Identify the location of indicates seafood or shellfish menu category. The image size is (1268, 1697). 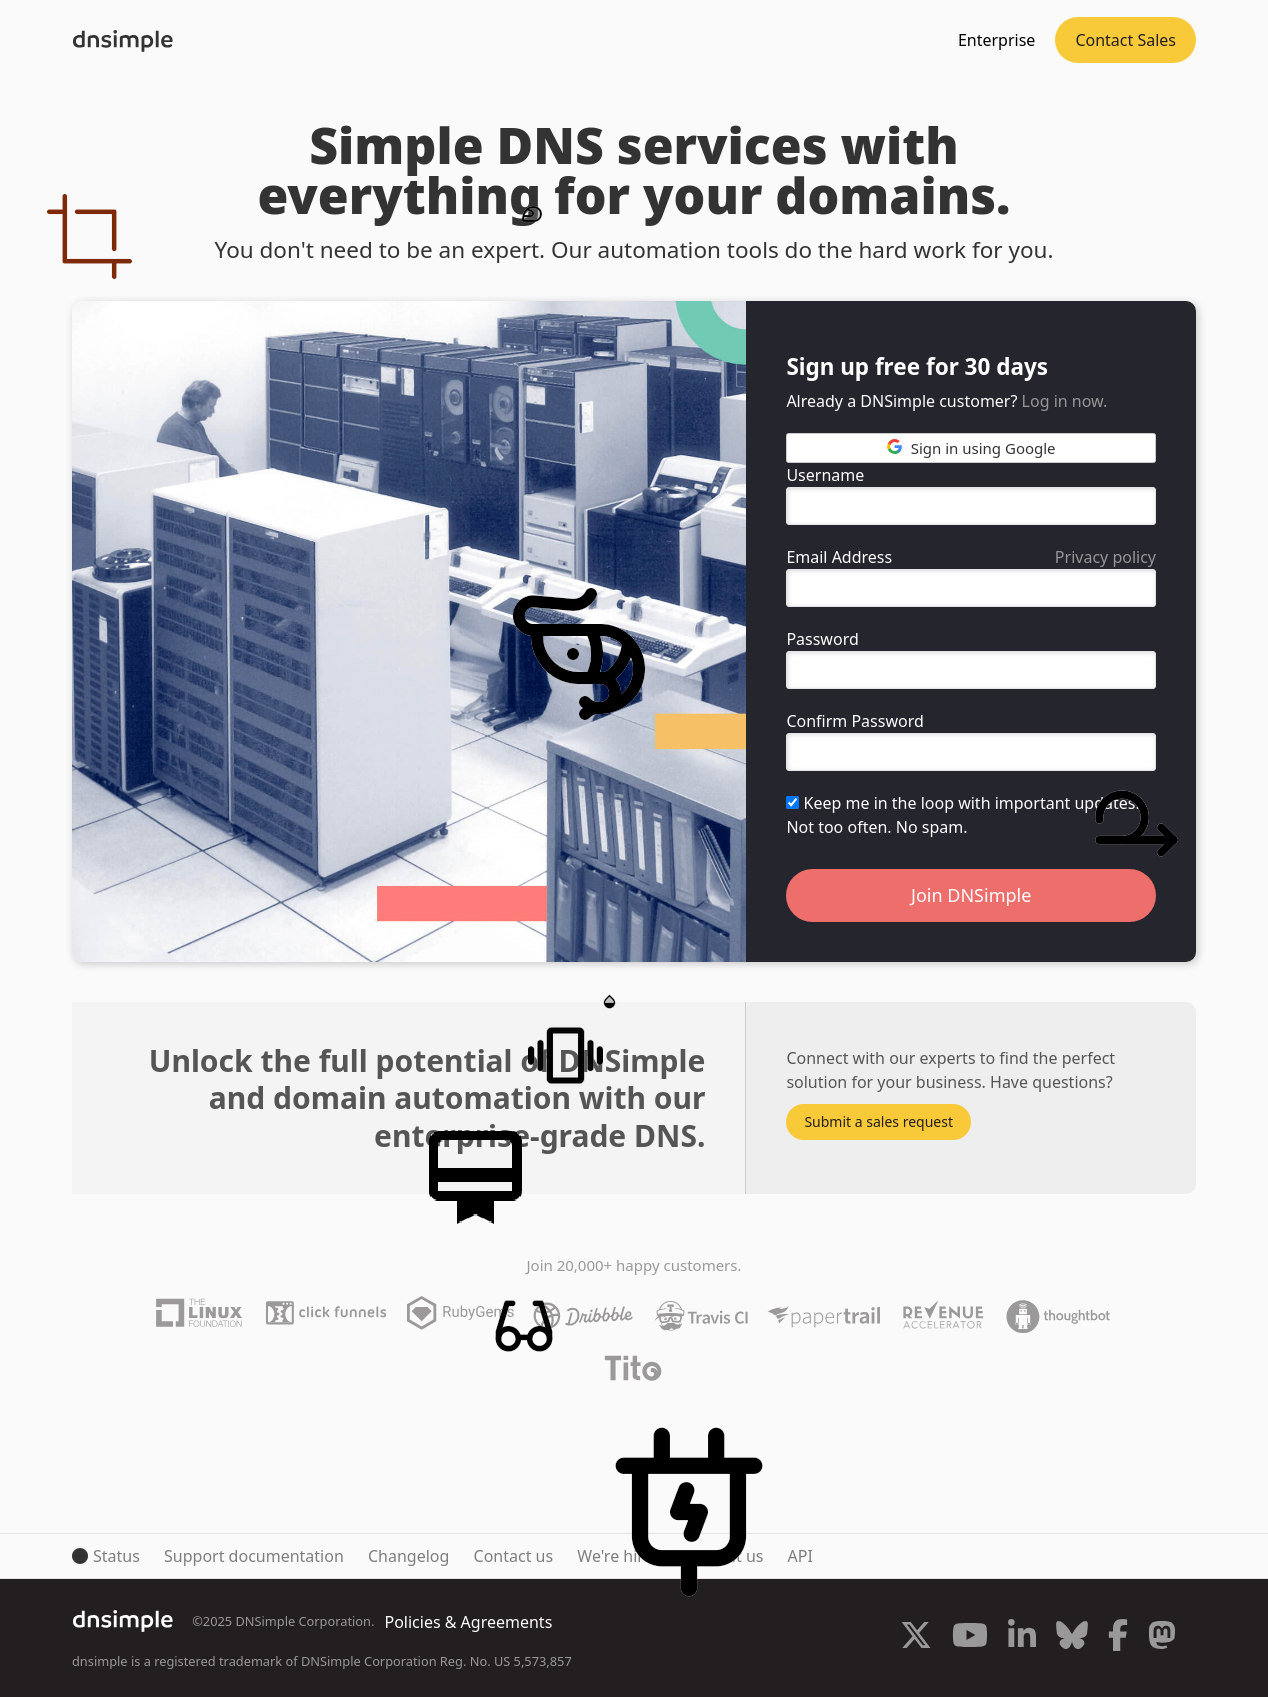
(579, 654).